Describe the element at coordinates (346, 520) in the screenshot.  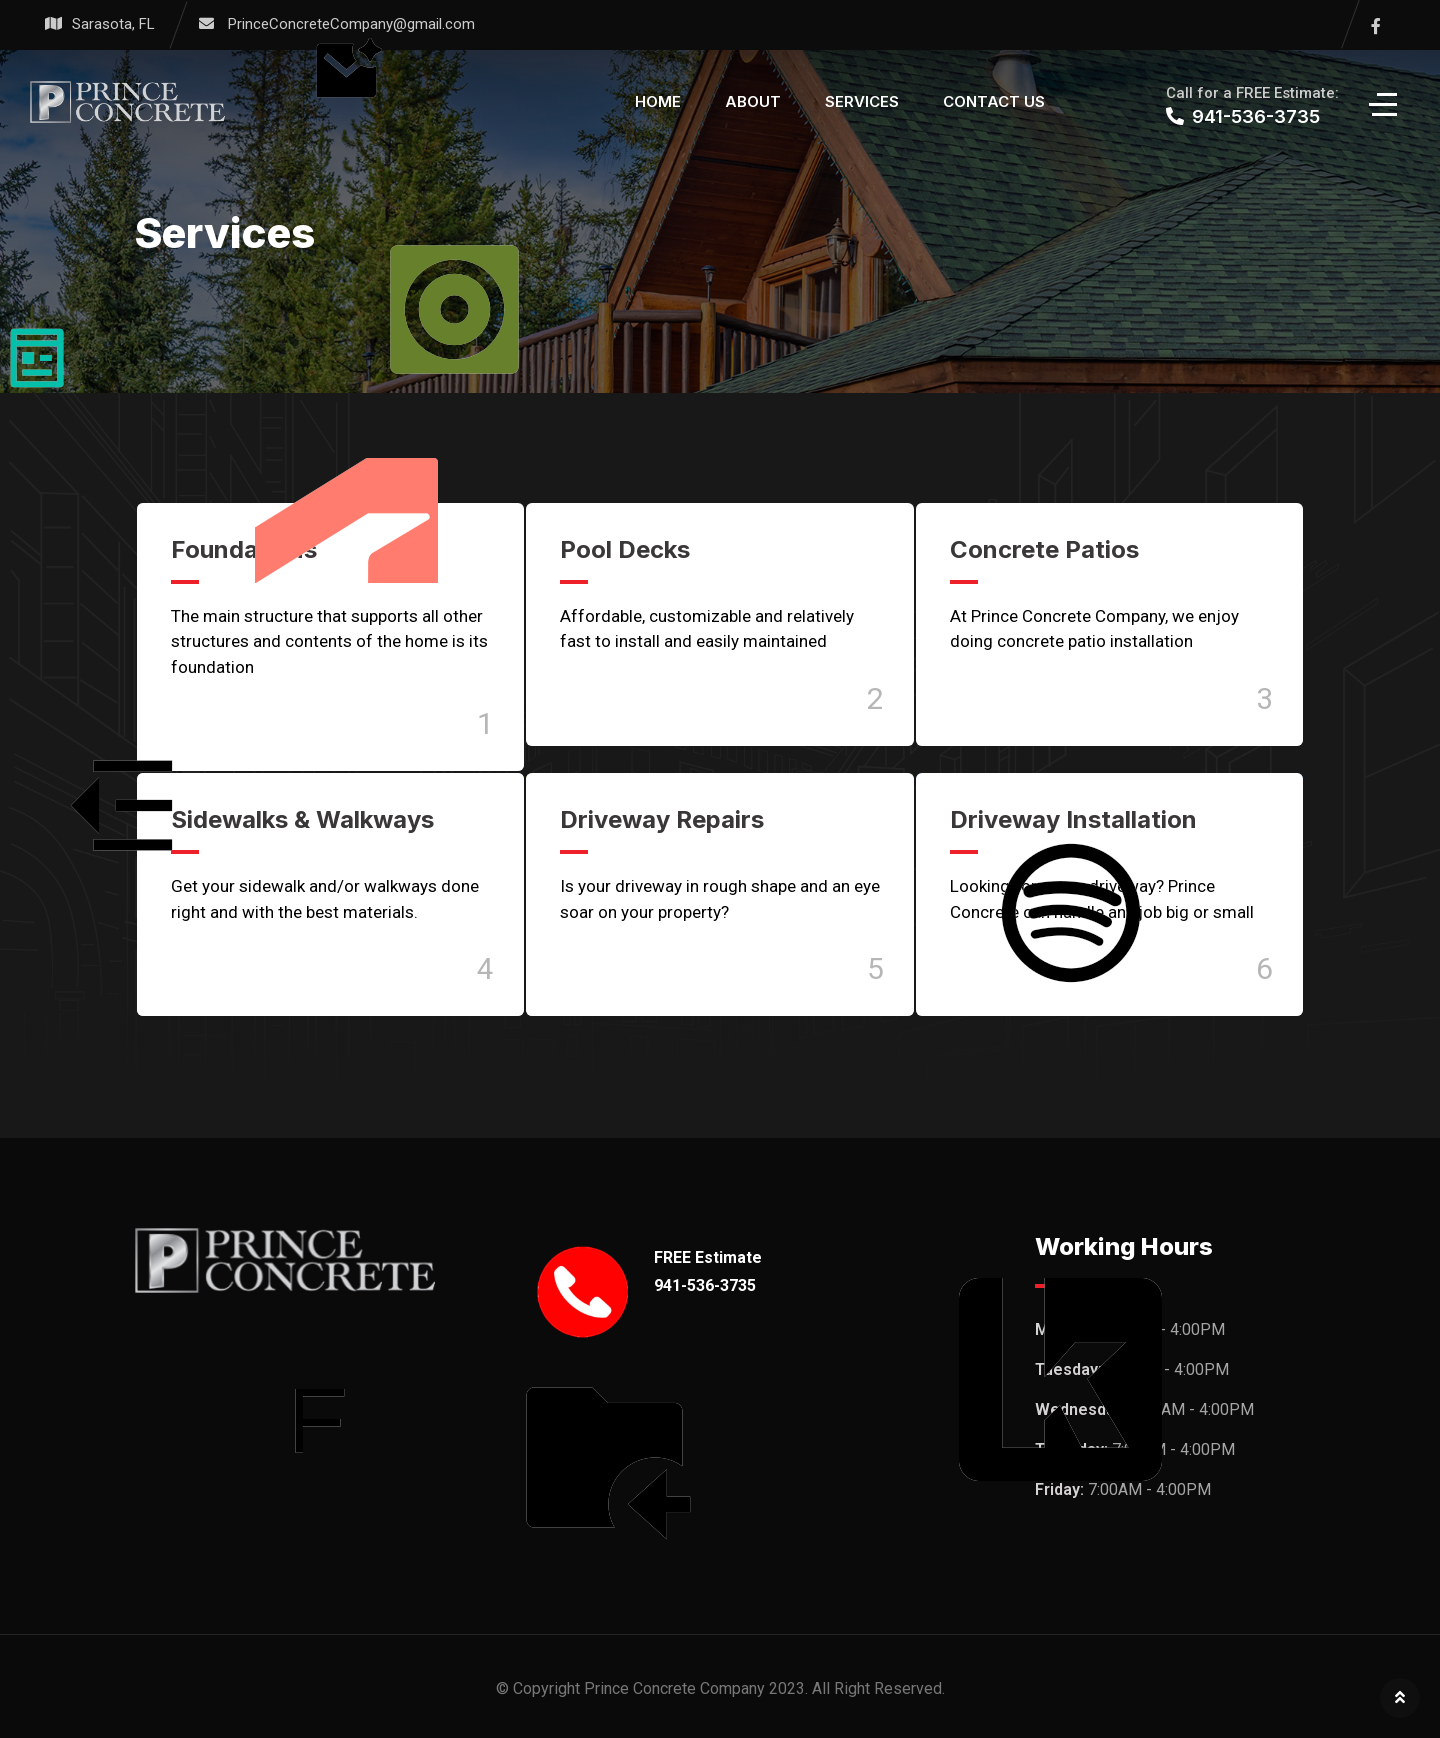
I see `autodesk logo` at that location.